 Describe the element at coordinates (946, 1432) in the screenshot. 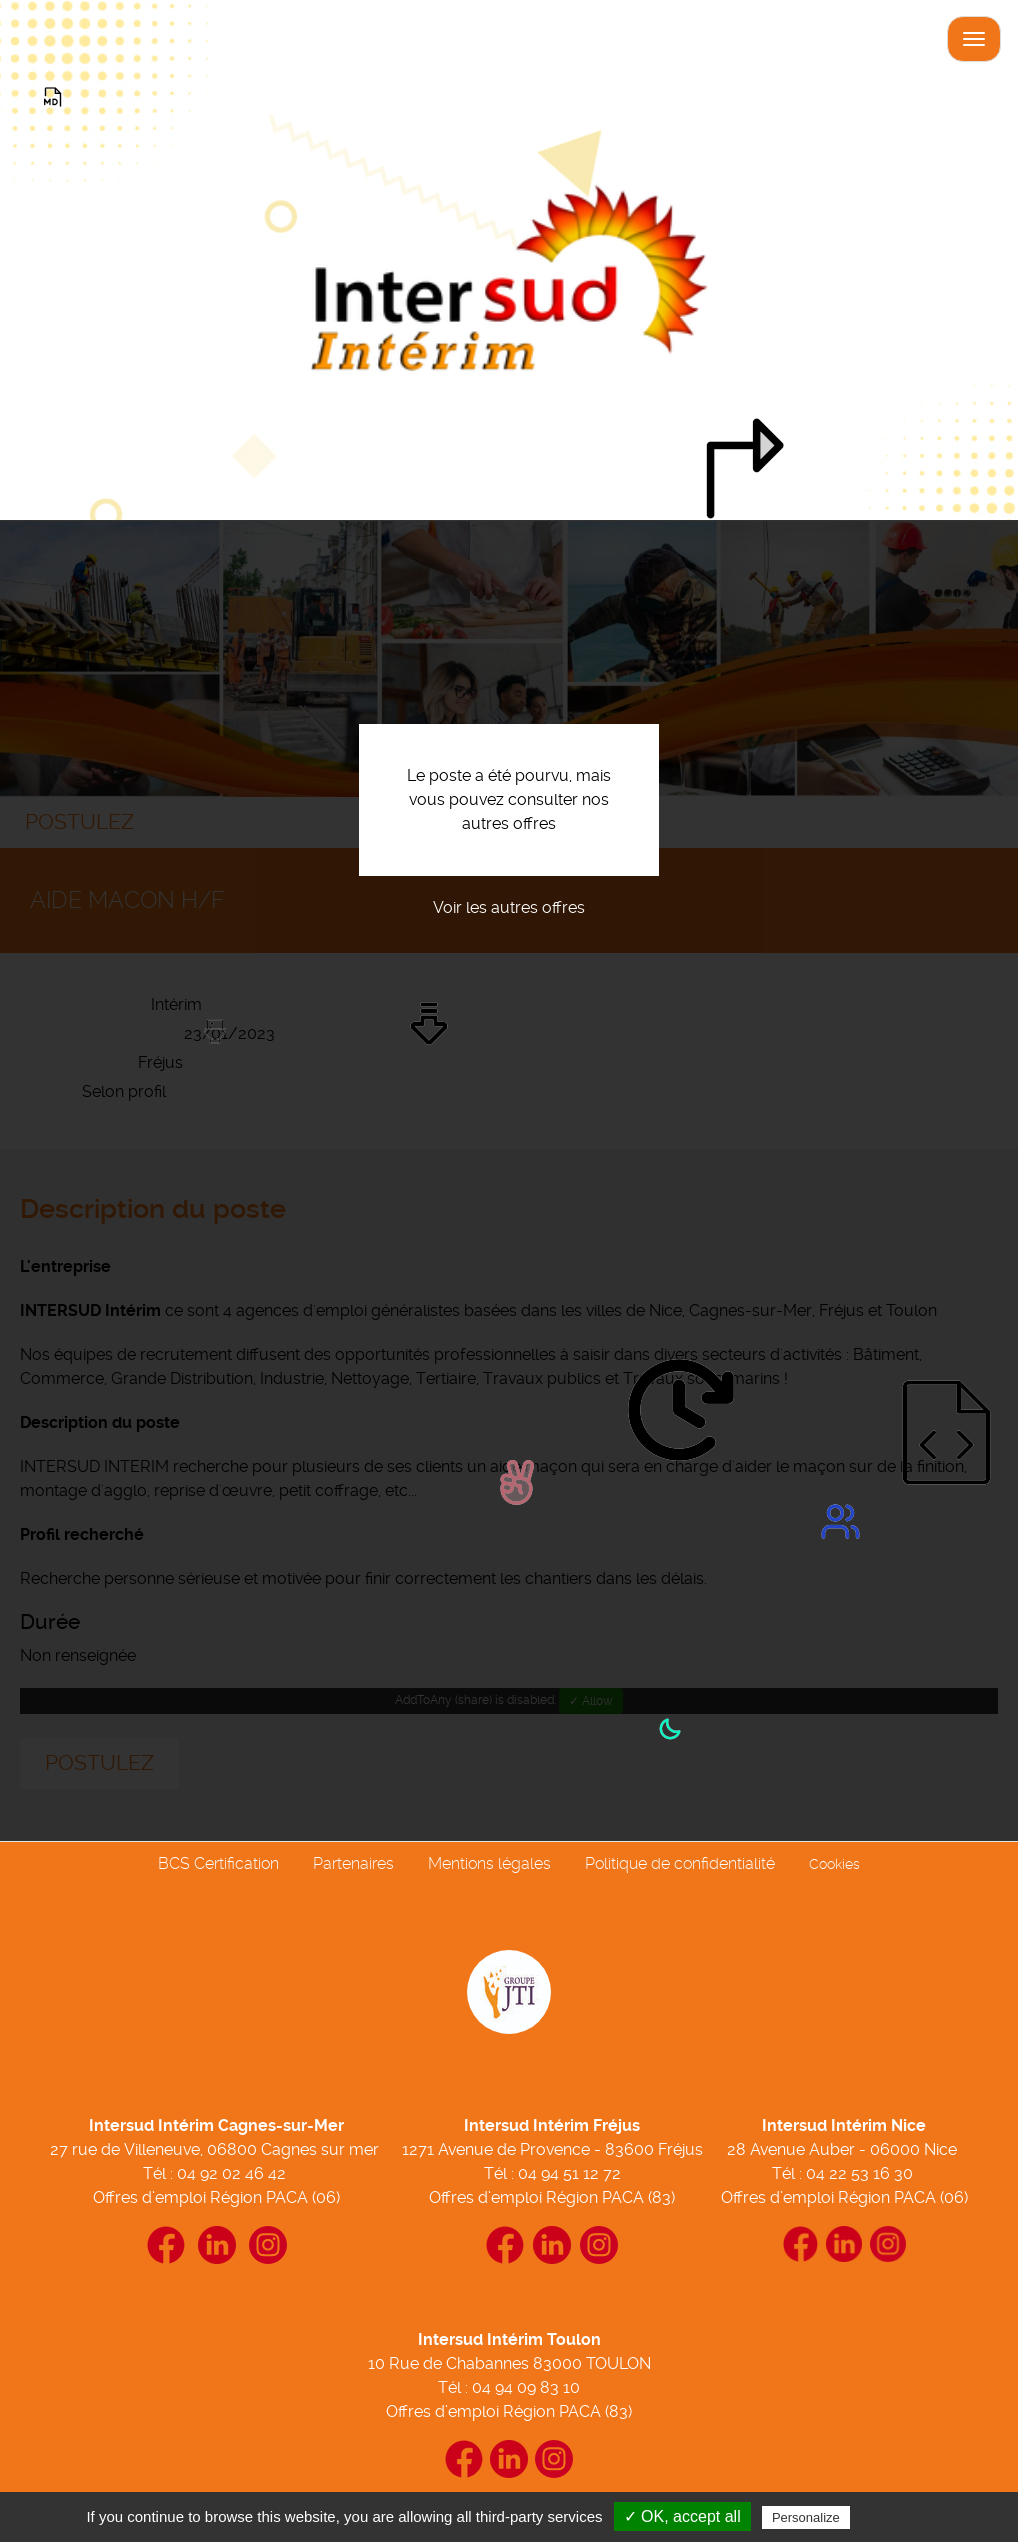

I see `view source code file` at that location.